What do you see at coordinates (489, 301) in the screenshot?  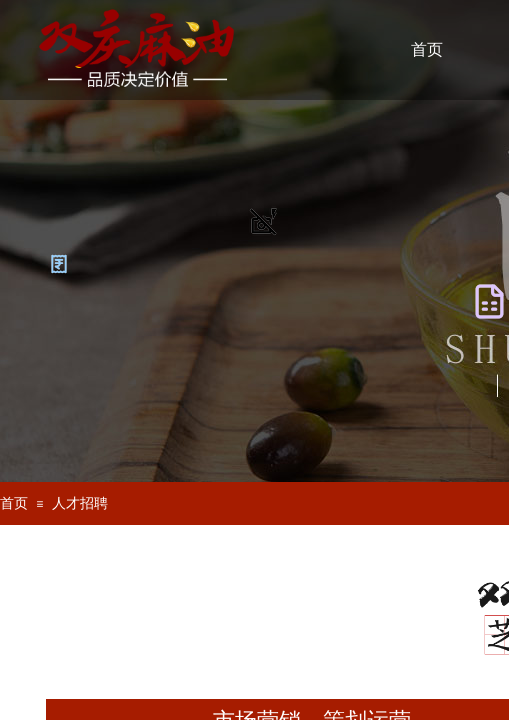 I see `open a spreadsheet file` at bounding box center [489, 301].